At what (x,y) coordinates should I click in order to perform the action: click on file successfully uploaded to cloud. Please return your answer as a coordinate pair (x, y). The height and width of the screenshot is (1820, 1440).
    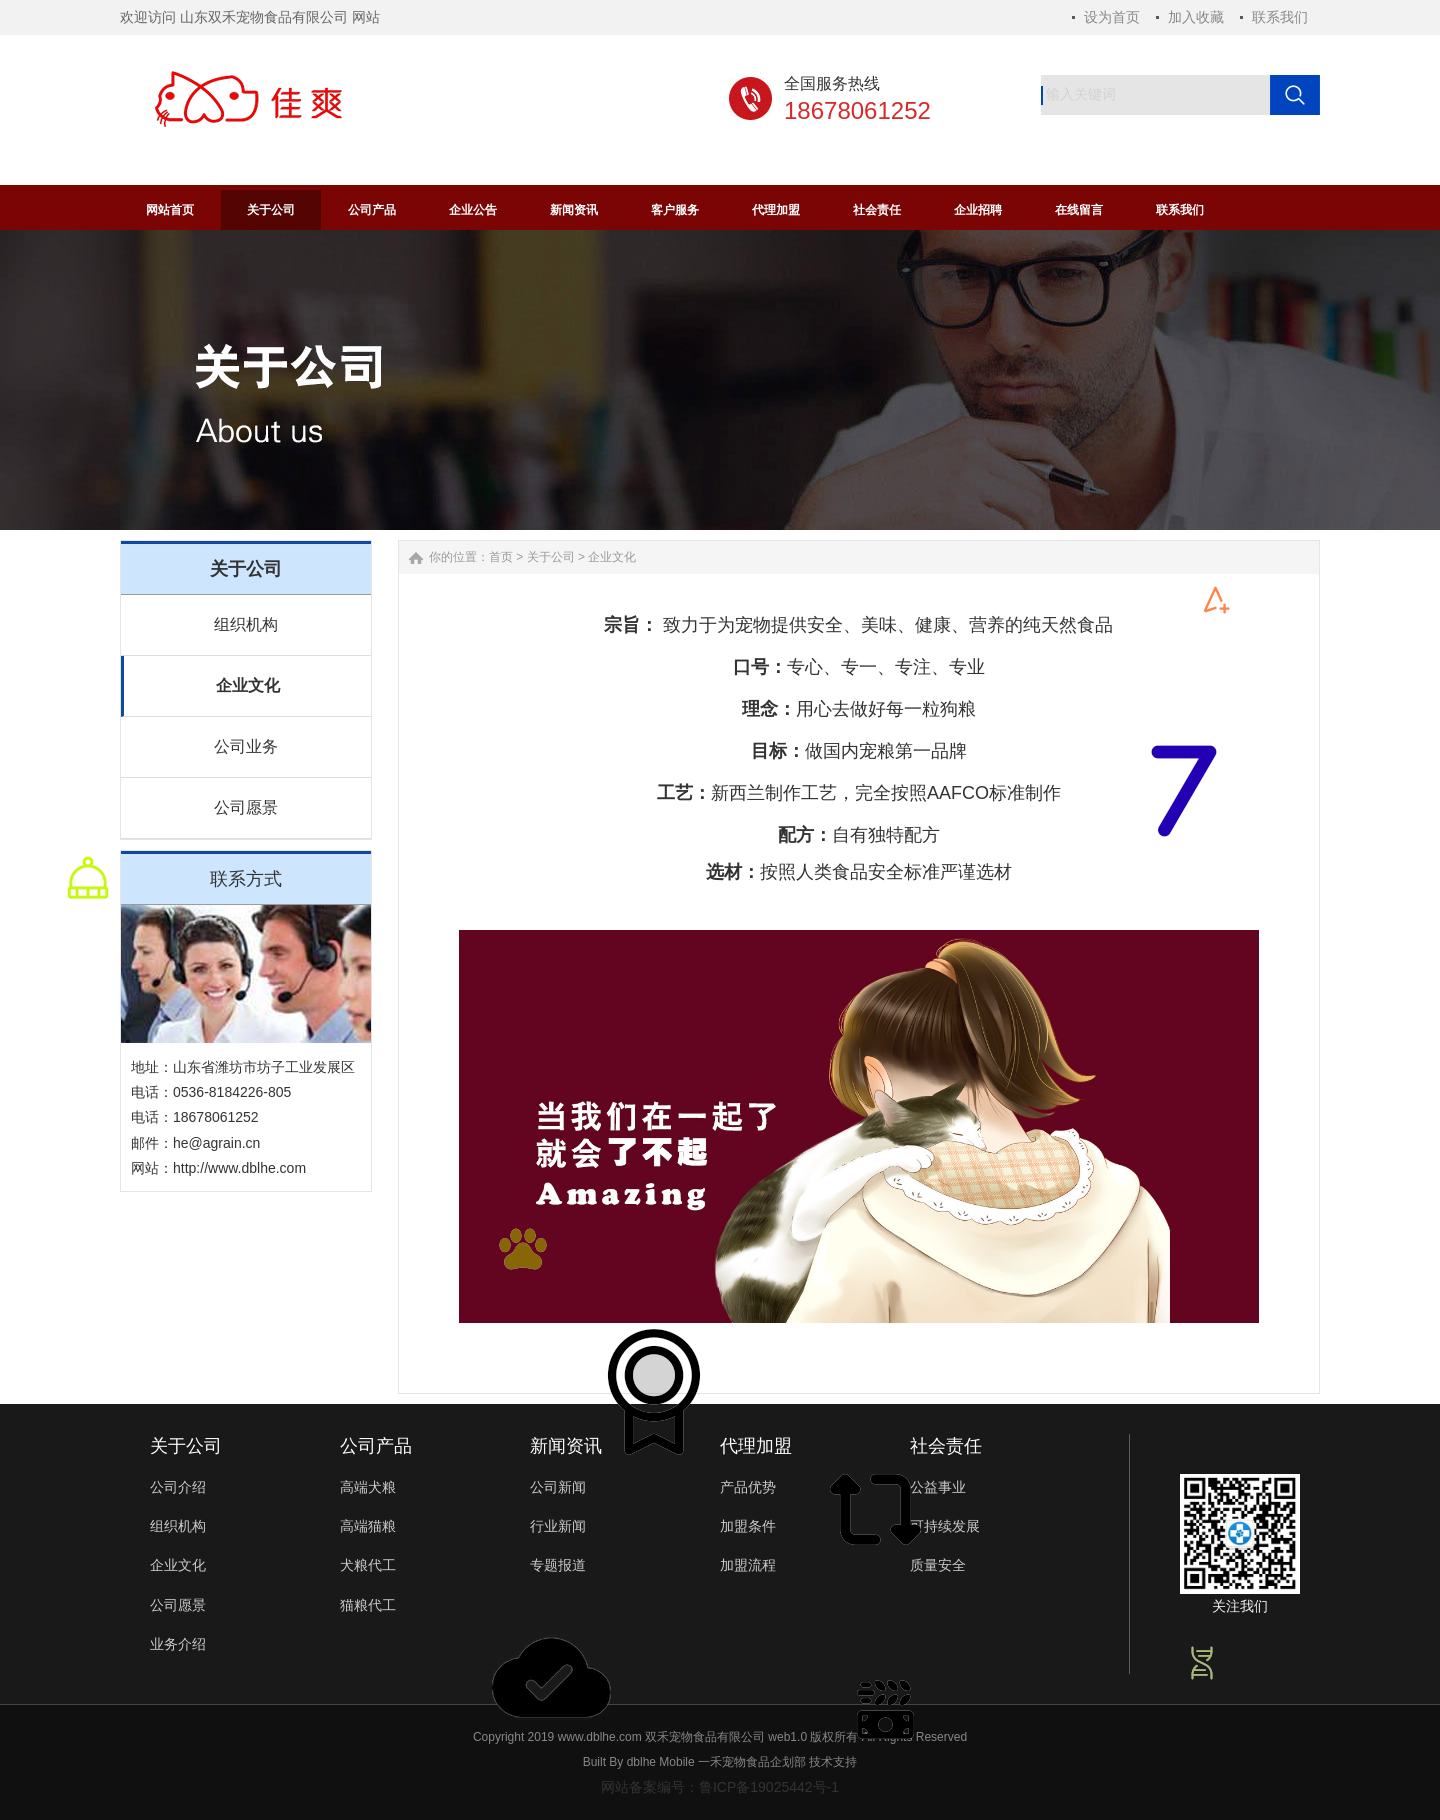
    Looking at the image, I should click on (551, 1677).